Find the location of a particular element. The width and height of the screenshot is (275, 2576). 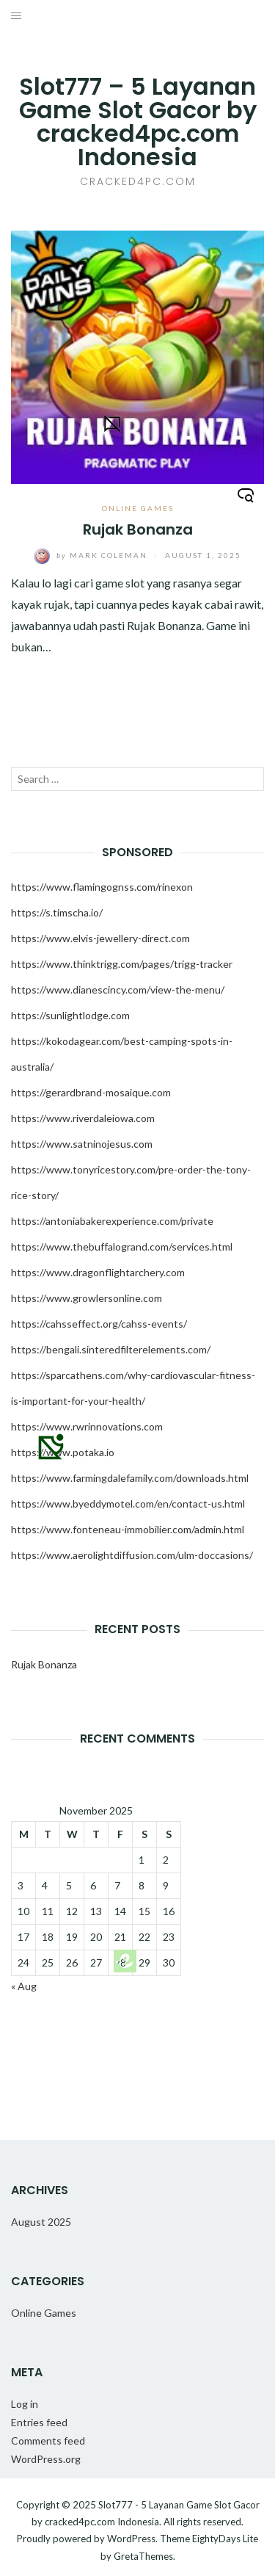

ember.js framework logo is located at coordinates (125, 1961).